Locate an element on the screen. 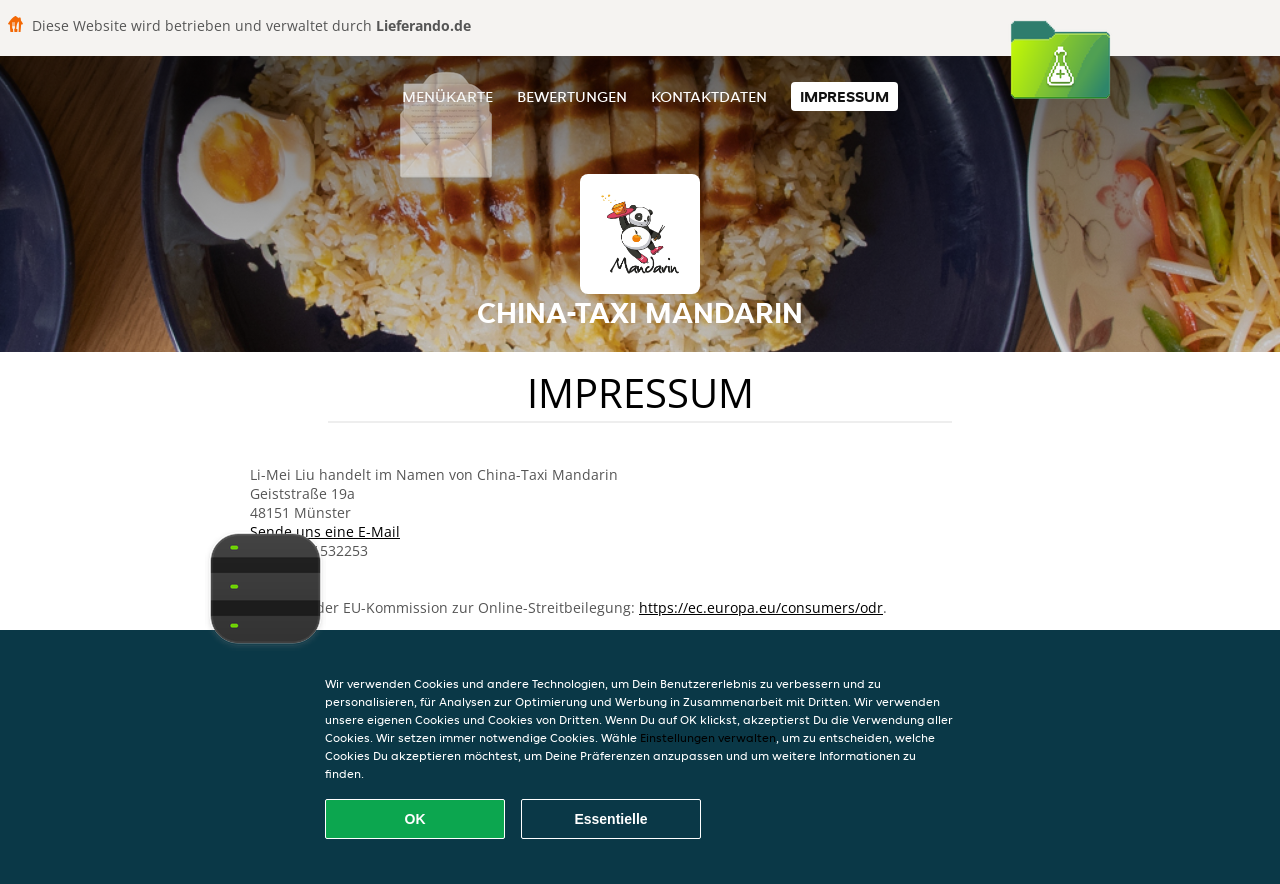  indicates an email has been read is located at coordinates (446, 127).